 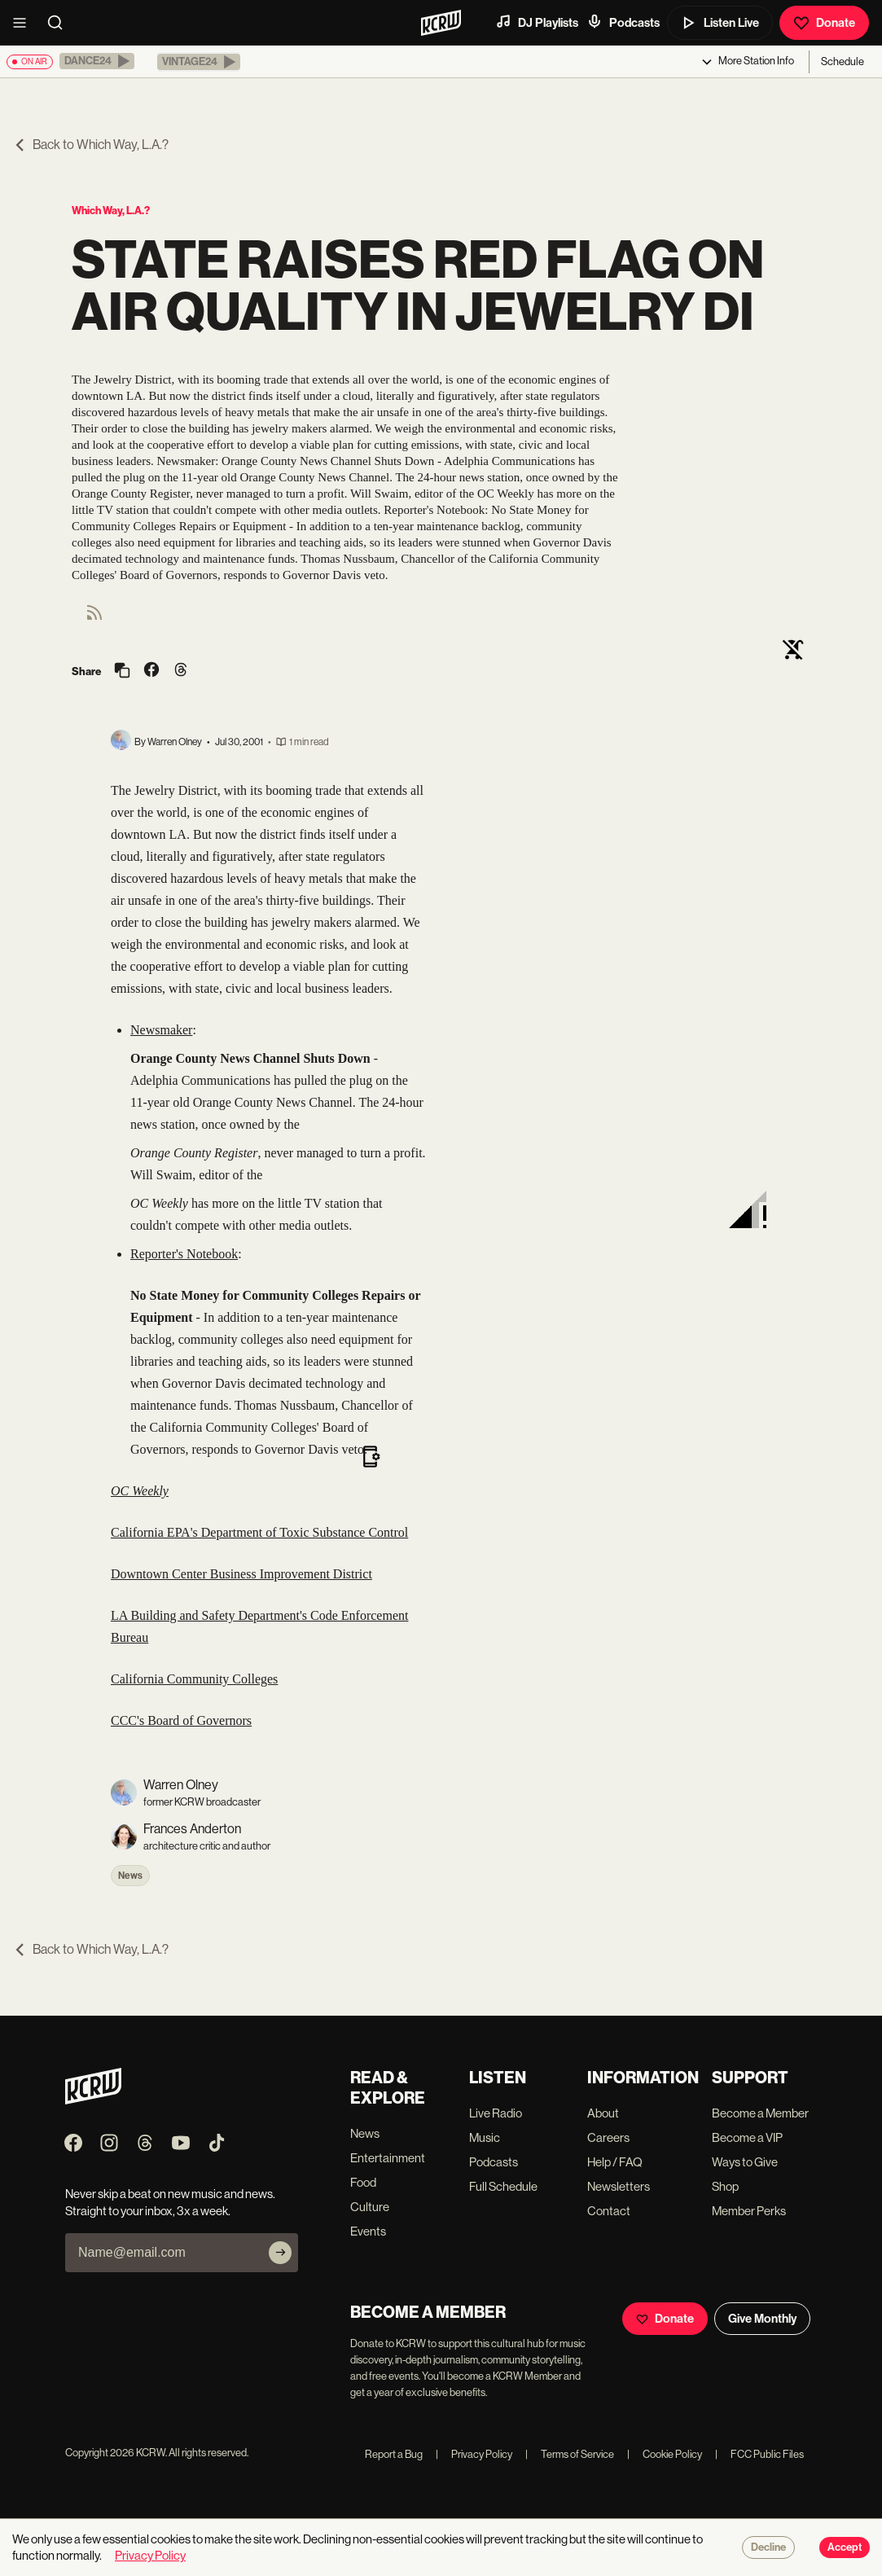 I want to click on indicates weak cellular signal with no internet connection, so click(x=748, y=1209).